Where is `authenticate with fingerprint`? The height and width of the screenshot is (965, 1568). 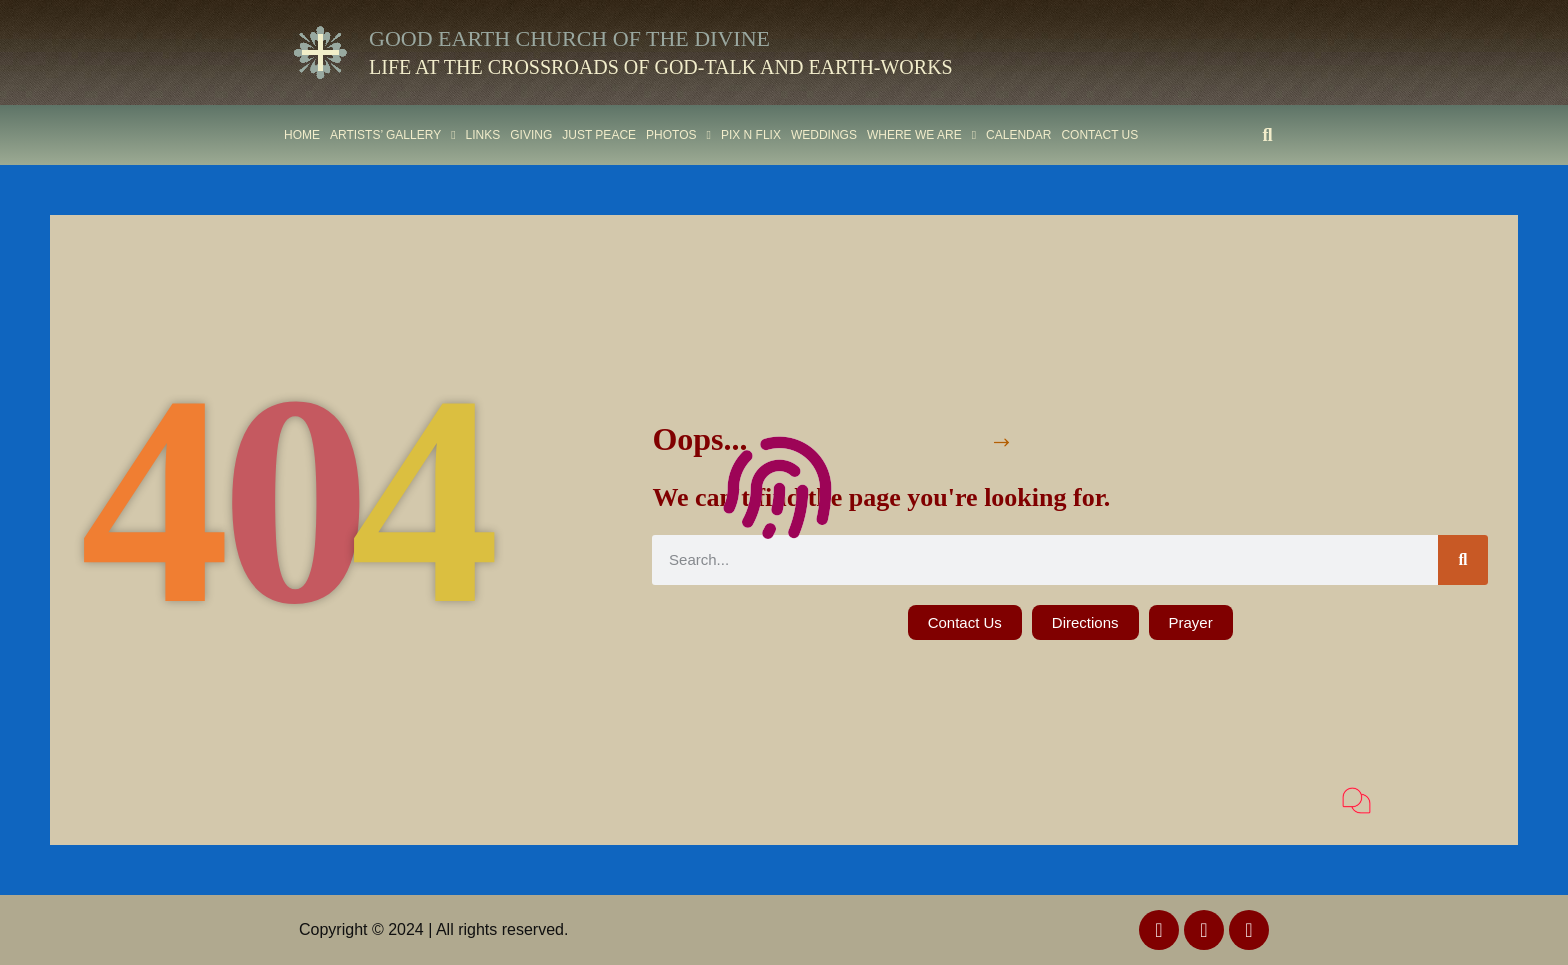
authenticate with fingerprint is located at coordinates (779, 488).